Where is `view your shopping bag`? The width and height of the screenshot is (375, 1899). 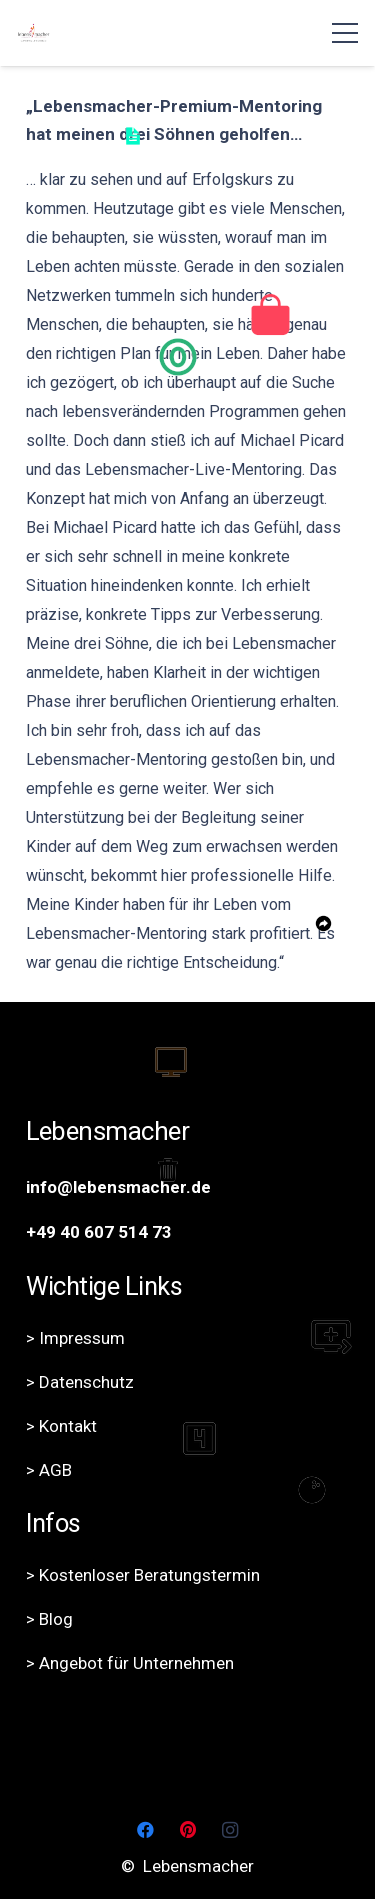
view your shopping bag is located at coordinates (270, 314).